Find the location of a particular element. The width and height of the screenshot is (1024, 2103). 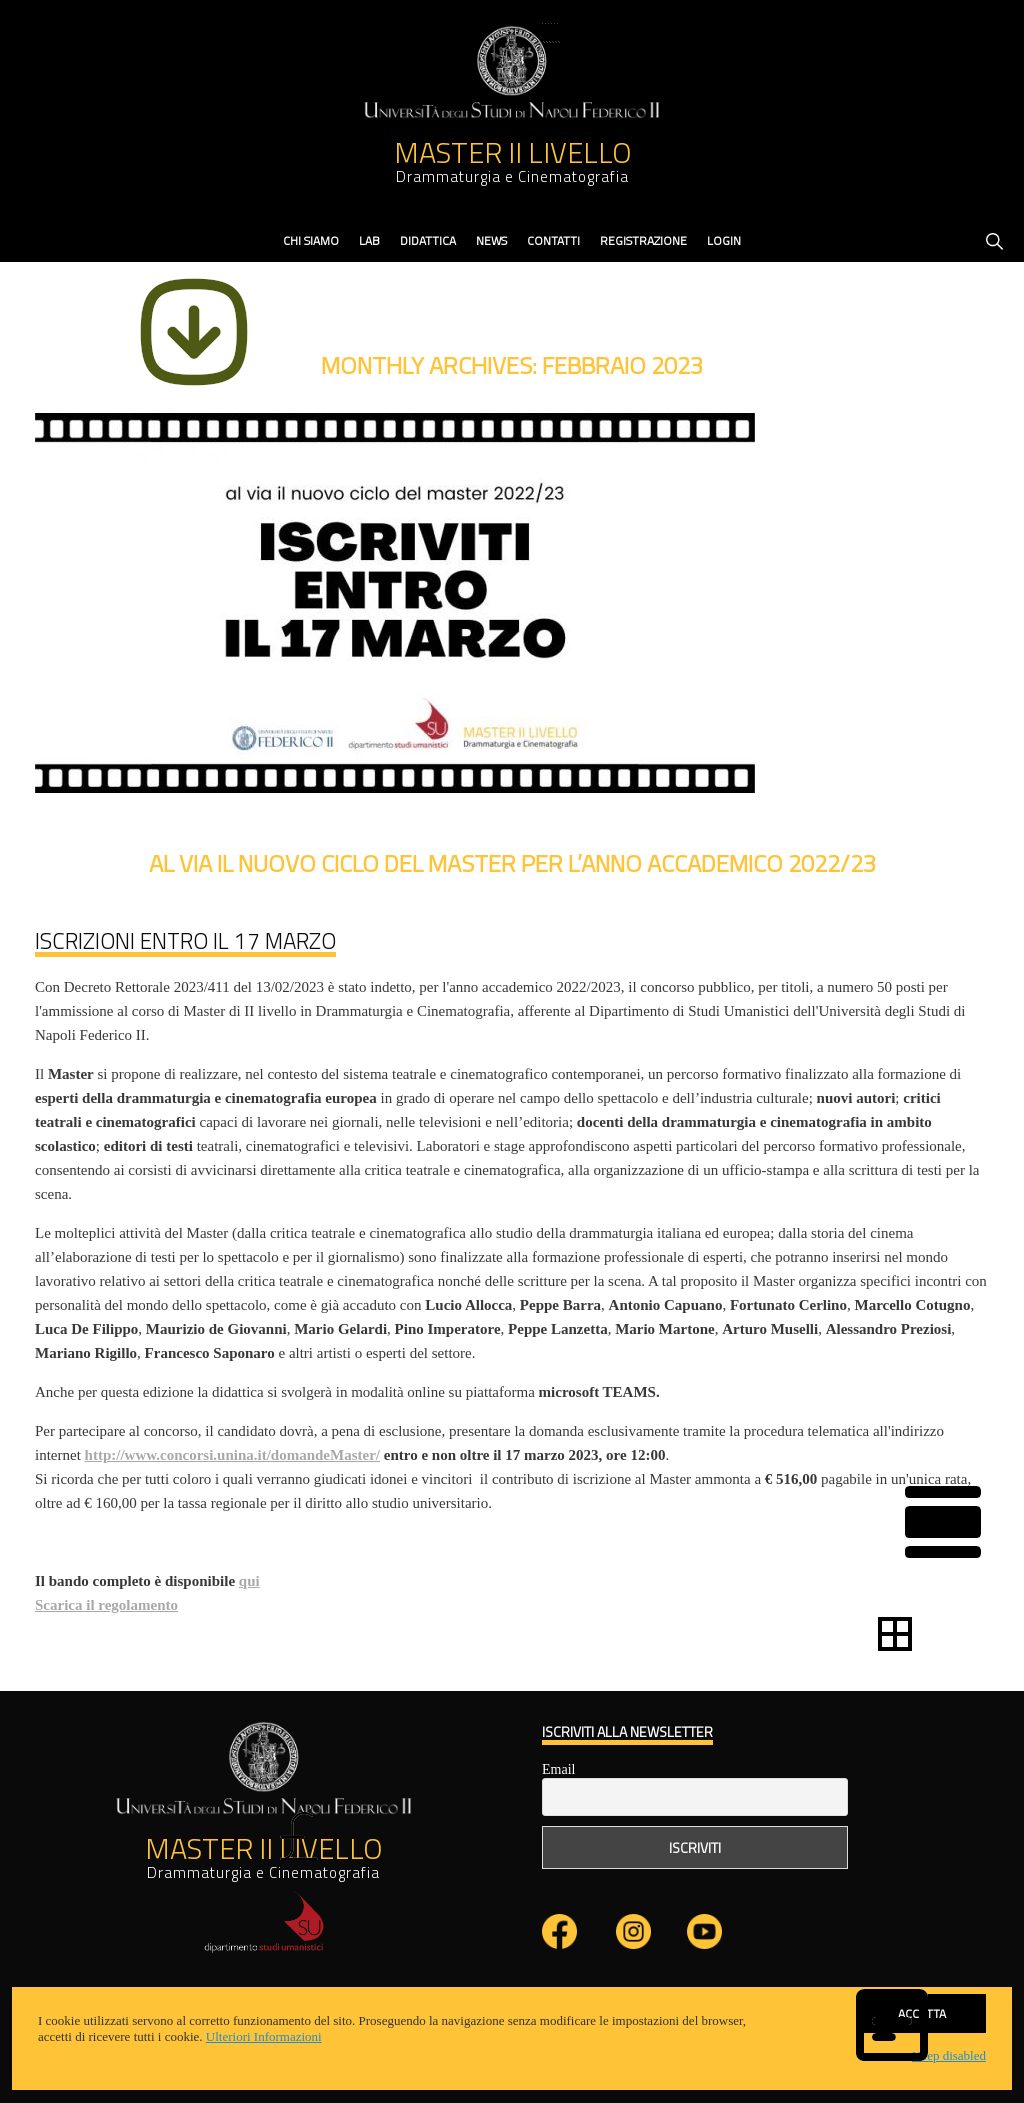

toggle all borders on a table or cell is located at coordinates (895, 1634).